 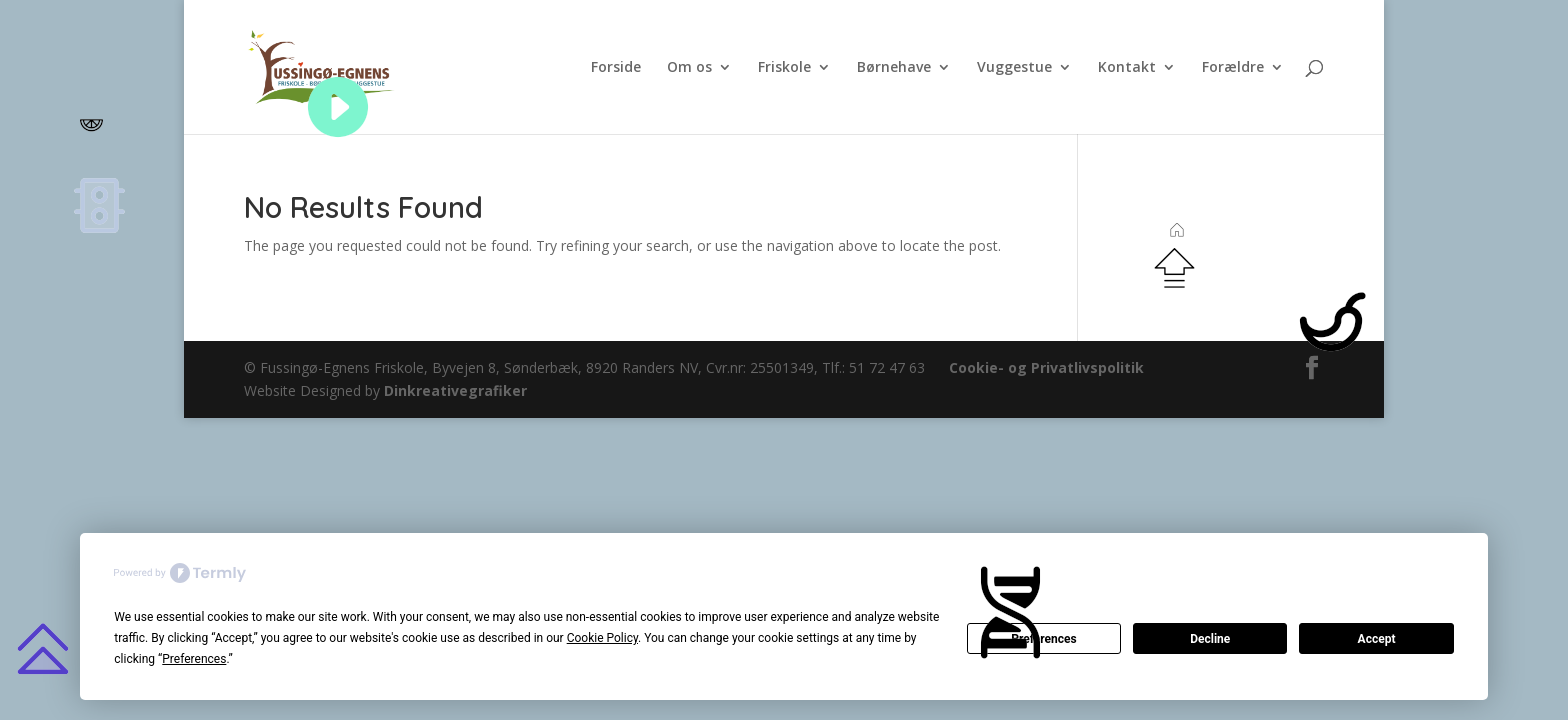 What do you see at coordinates (338, 107) in the screenshot?
I see `play media or video content` at bounding box center [338, 107].